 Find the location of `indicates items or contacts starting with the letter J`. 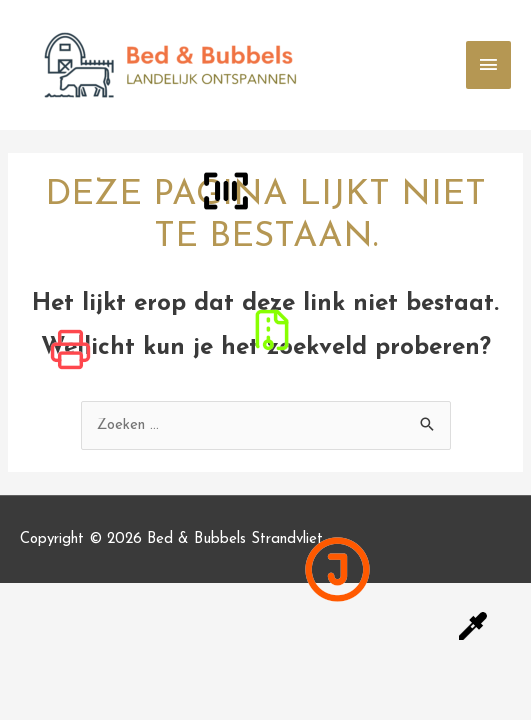

indicates items or contacts starting with the letter J is located at coordinates (337, 569).